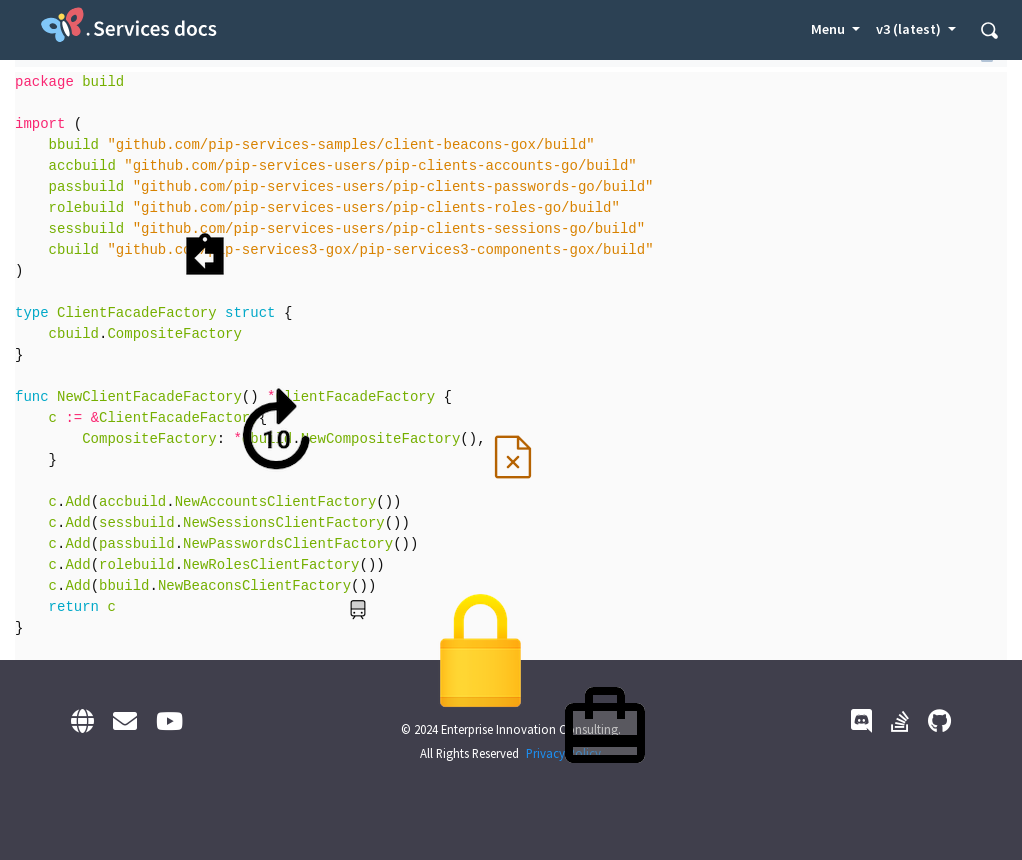 The image size is (1022, 860). I want to click on access travel documents or itinerary, so click(605, 727).